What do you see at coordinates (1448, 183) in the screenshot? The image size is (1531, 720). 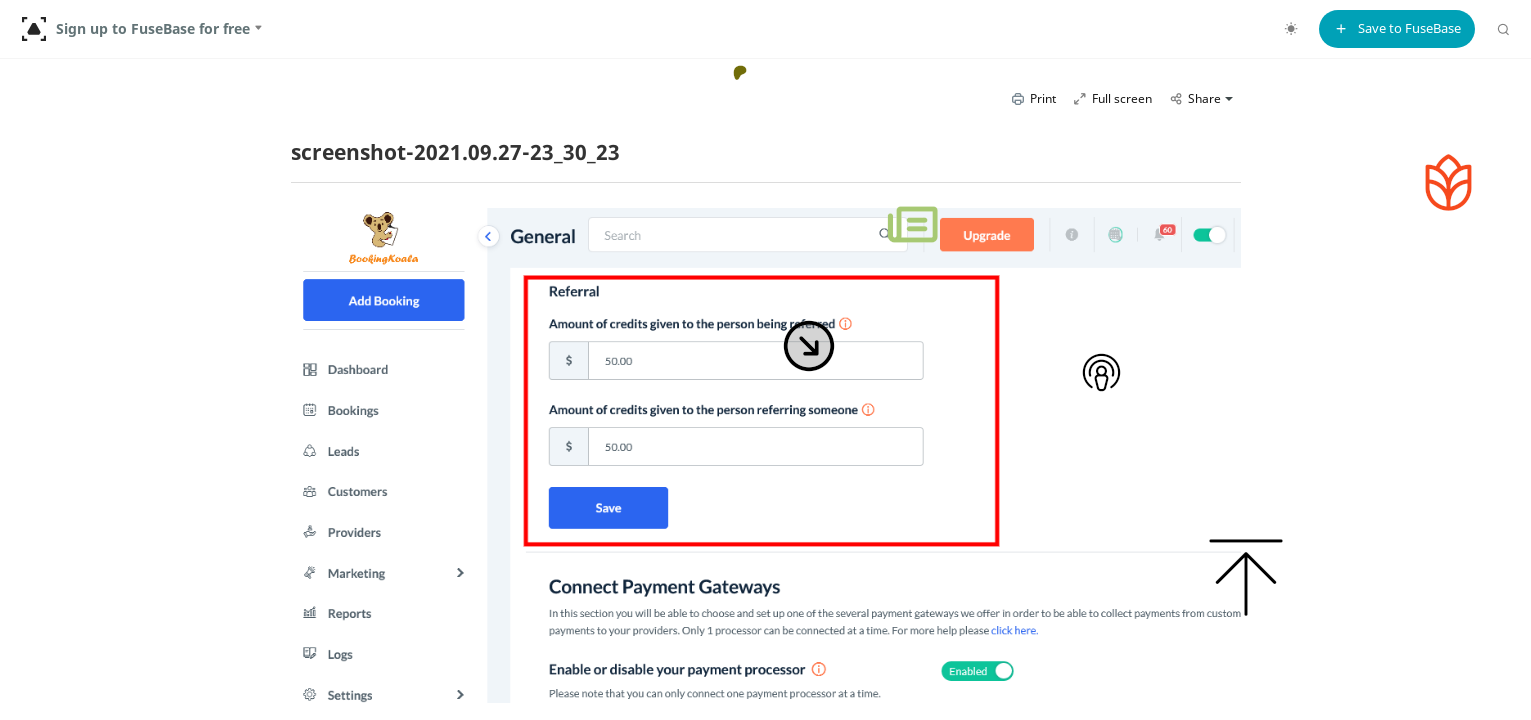 I see `filter by grain or wheat products` at bounding box center [1448, 183].